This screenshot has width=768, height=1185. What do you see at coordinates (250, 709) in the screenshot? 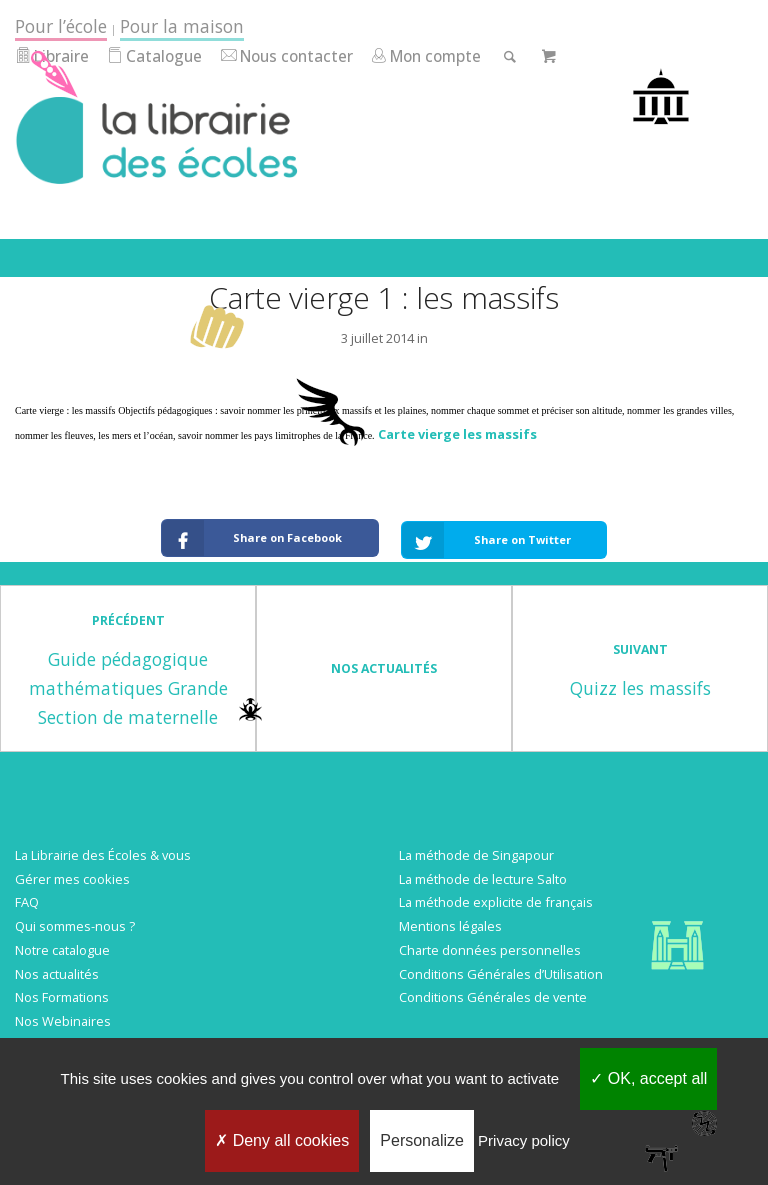
I see `abstract game character or creature icon` at bounding box center [250, 709].